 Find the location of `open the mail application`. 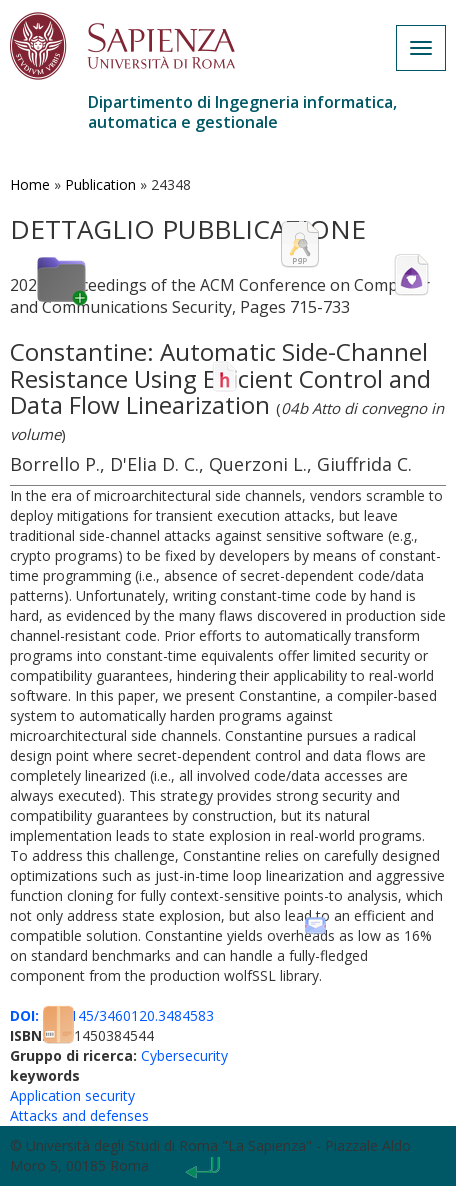

open the mail application is located at coordinates (315, 925).